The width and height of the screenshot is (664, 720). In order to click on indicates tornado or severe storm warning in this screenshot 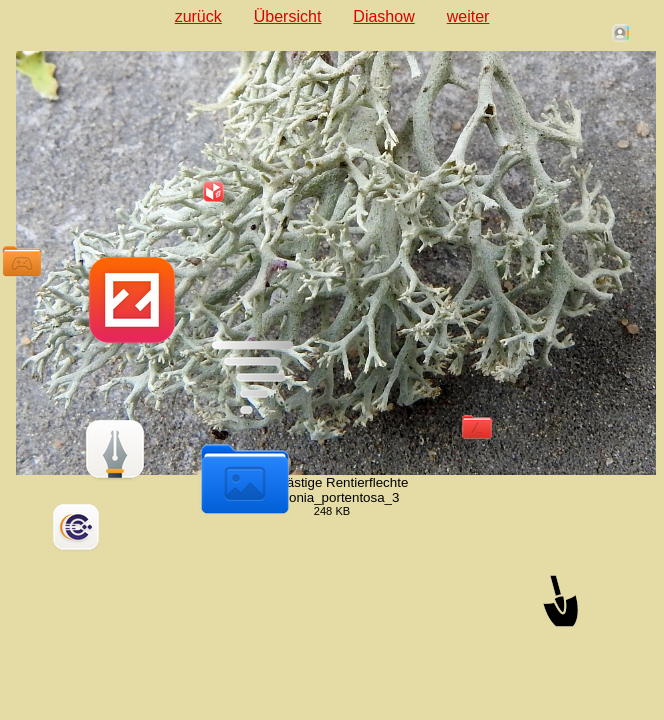, I will do `click(252, 377)`.